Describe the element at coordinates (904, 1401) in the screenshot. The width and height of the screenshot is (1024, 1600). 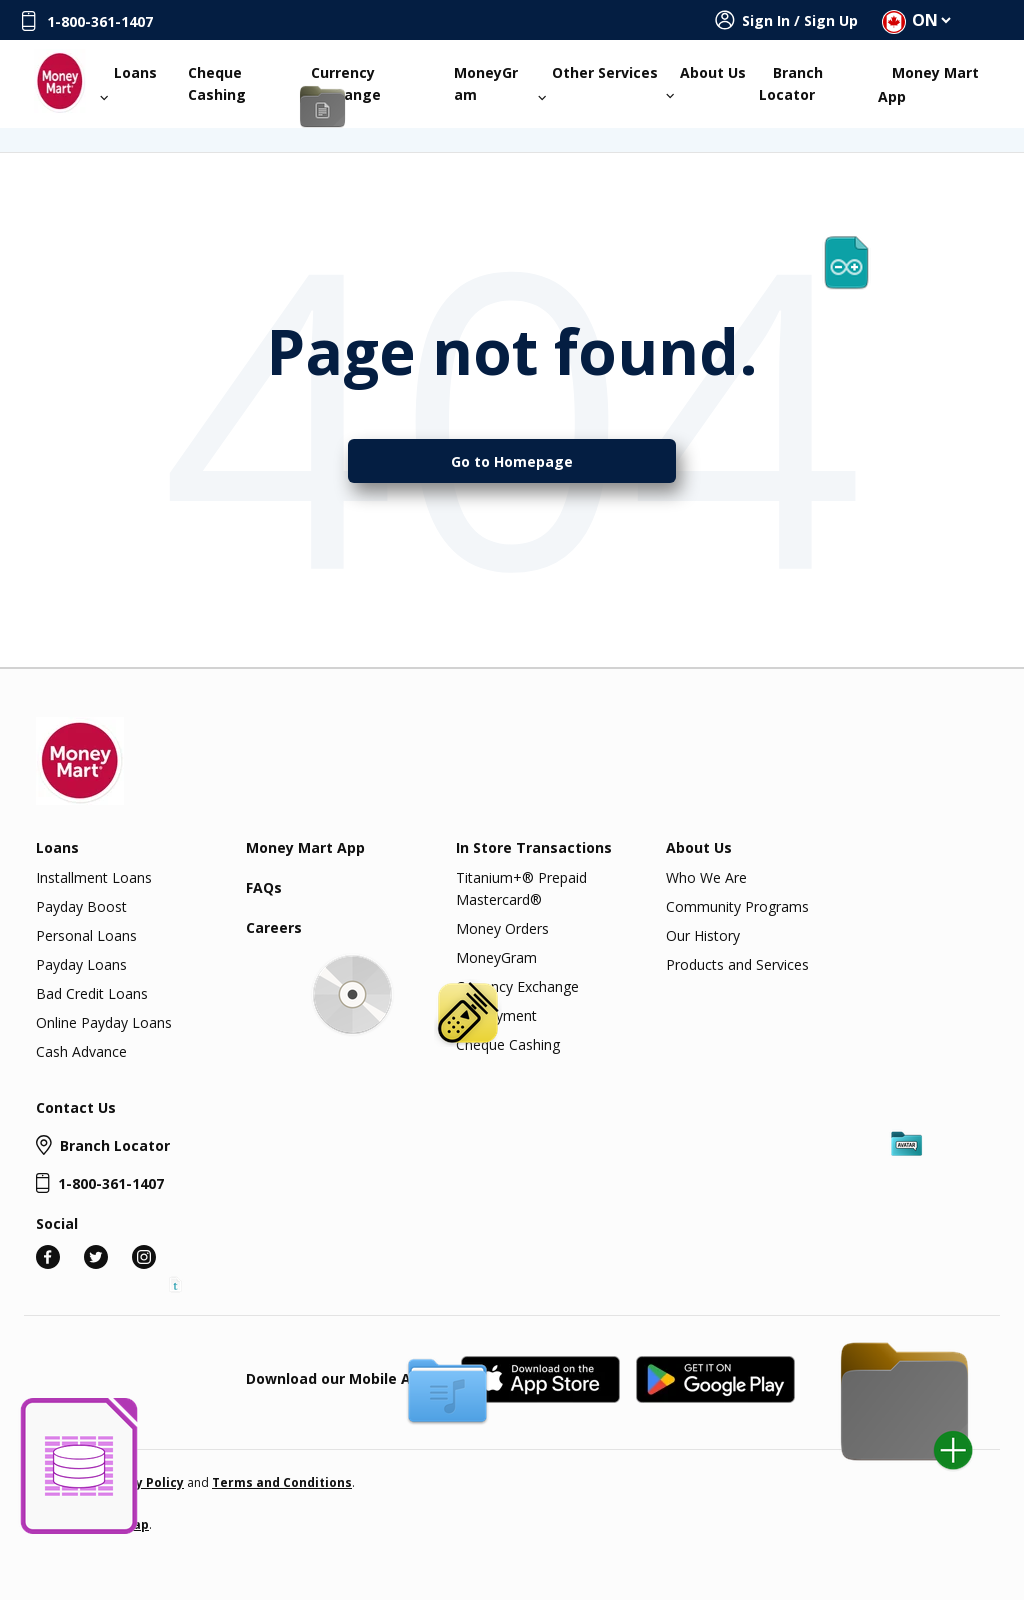
I see `create a new folder` at that location.